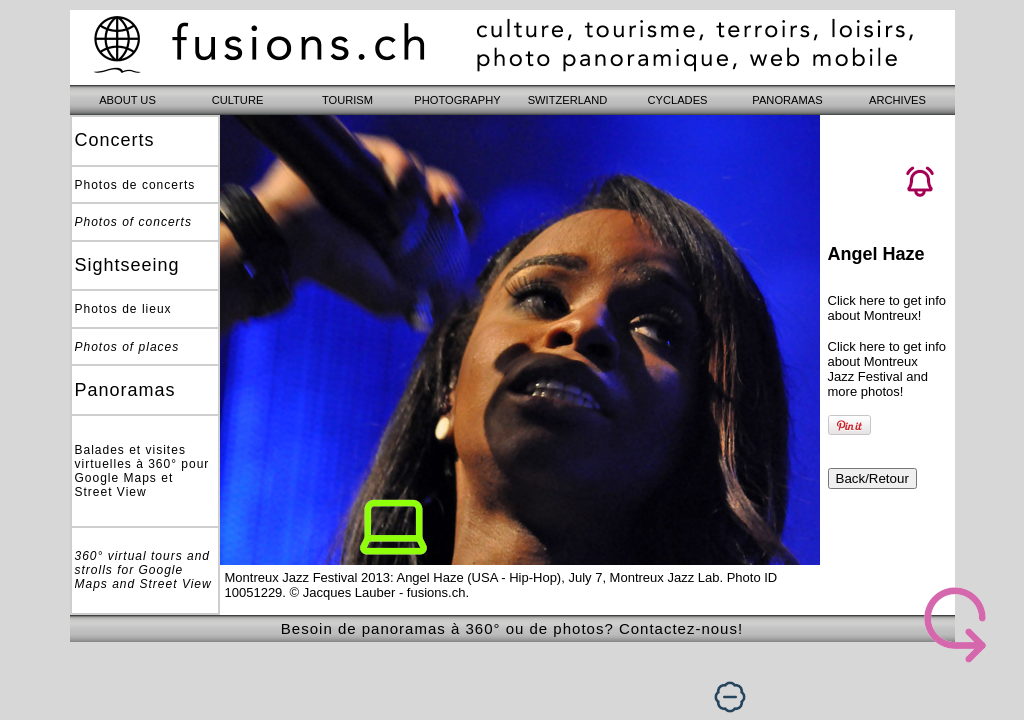 This screenshot has width=1024, height=720. I want to click on redo or repeat the previous action, so click(955, 625).